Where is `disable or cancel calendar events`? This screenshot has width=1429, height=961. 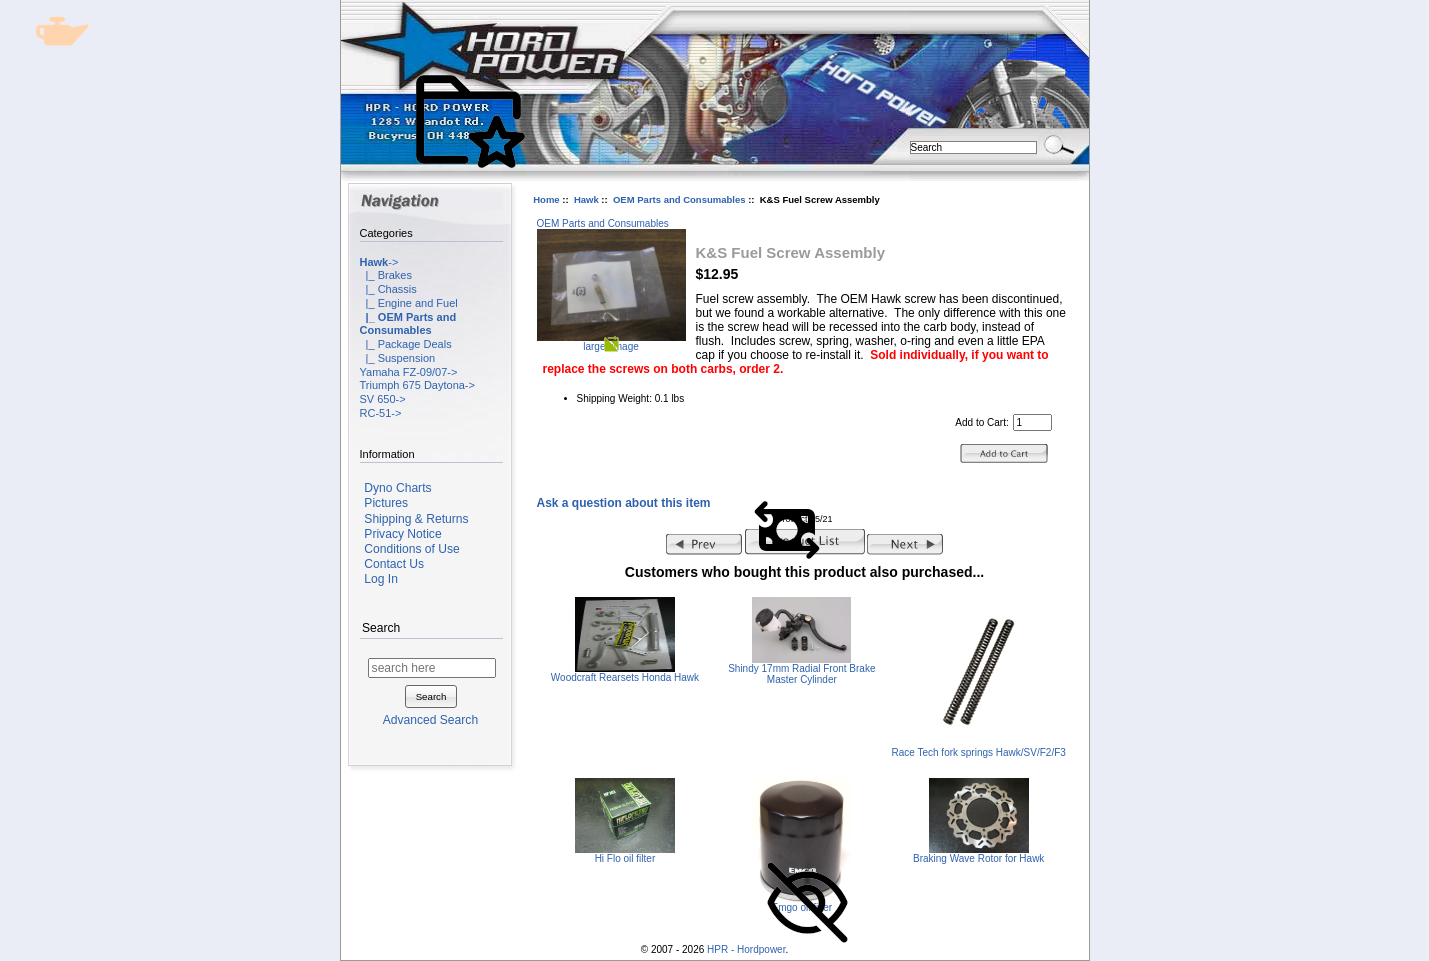 disable or cancel calendar events is located at coordinates (611, 344).